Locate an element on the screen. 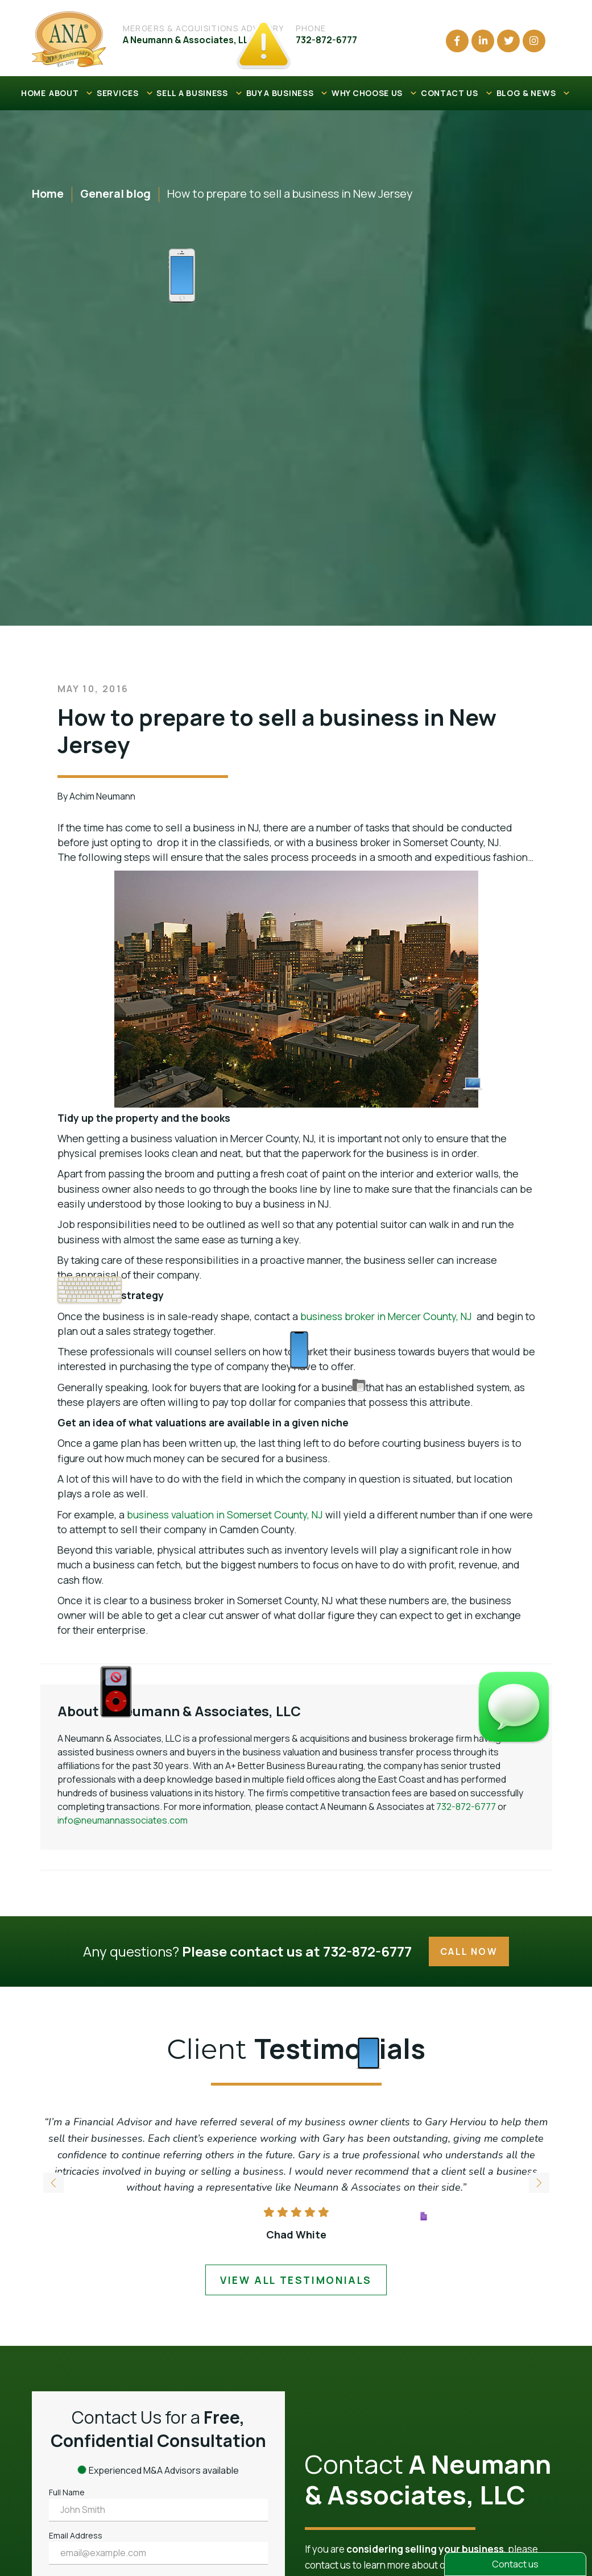 Image resolution: width=592 pixels, height=2576 pixels. iPhone 5s device connected to your system is located at coordinates (182, 276).